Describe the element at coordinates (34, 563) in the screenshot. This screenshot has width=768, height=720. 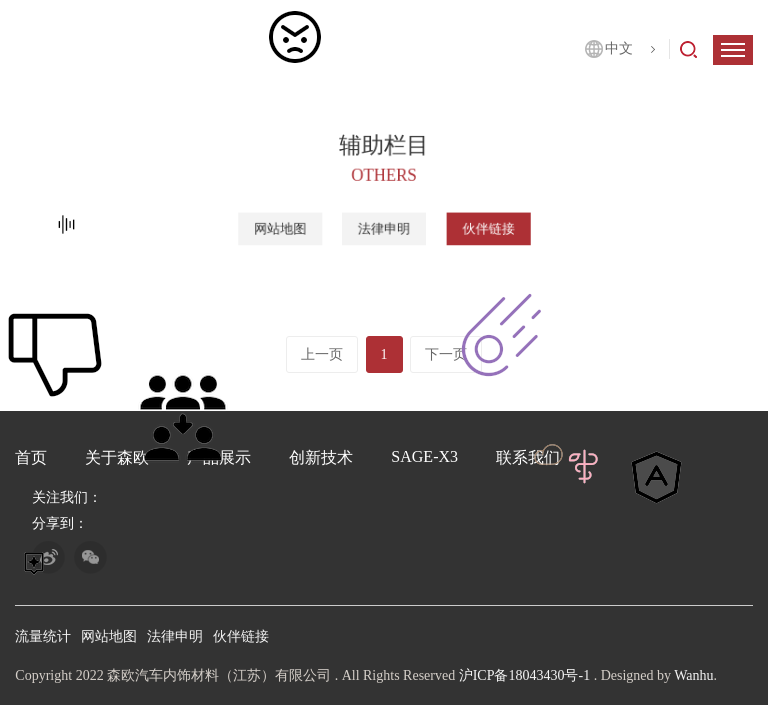
I see `access AI assistant or smart suggestions` at that location.